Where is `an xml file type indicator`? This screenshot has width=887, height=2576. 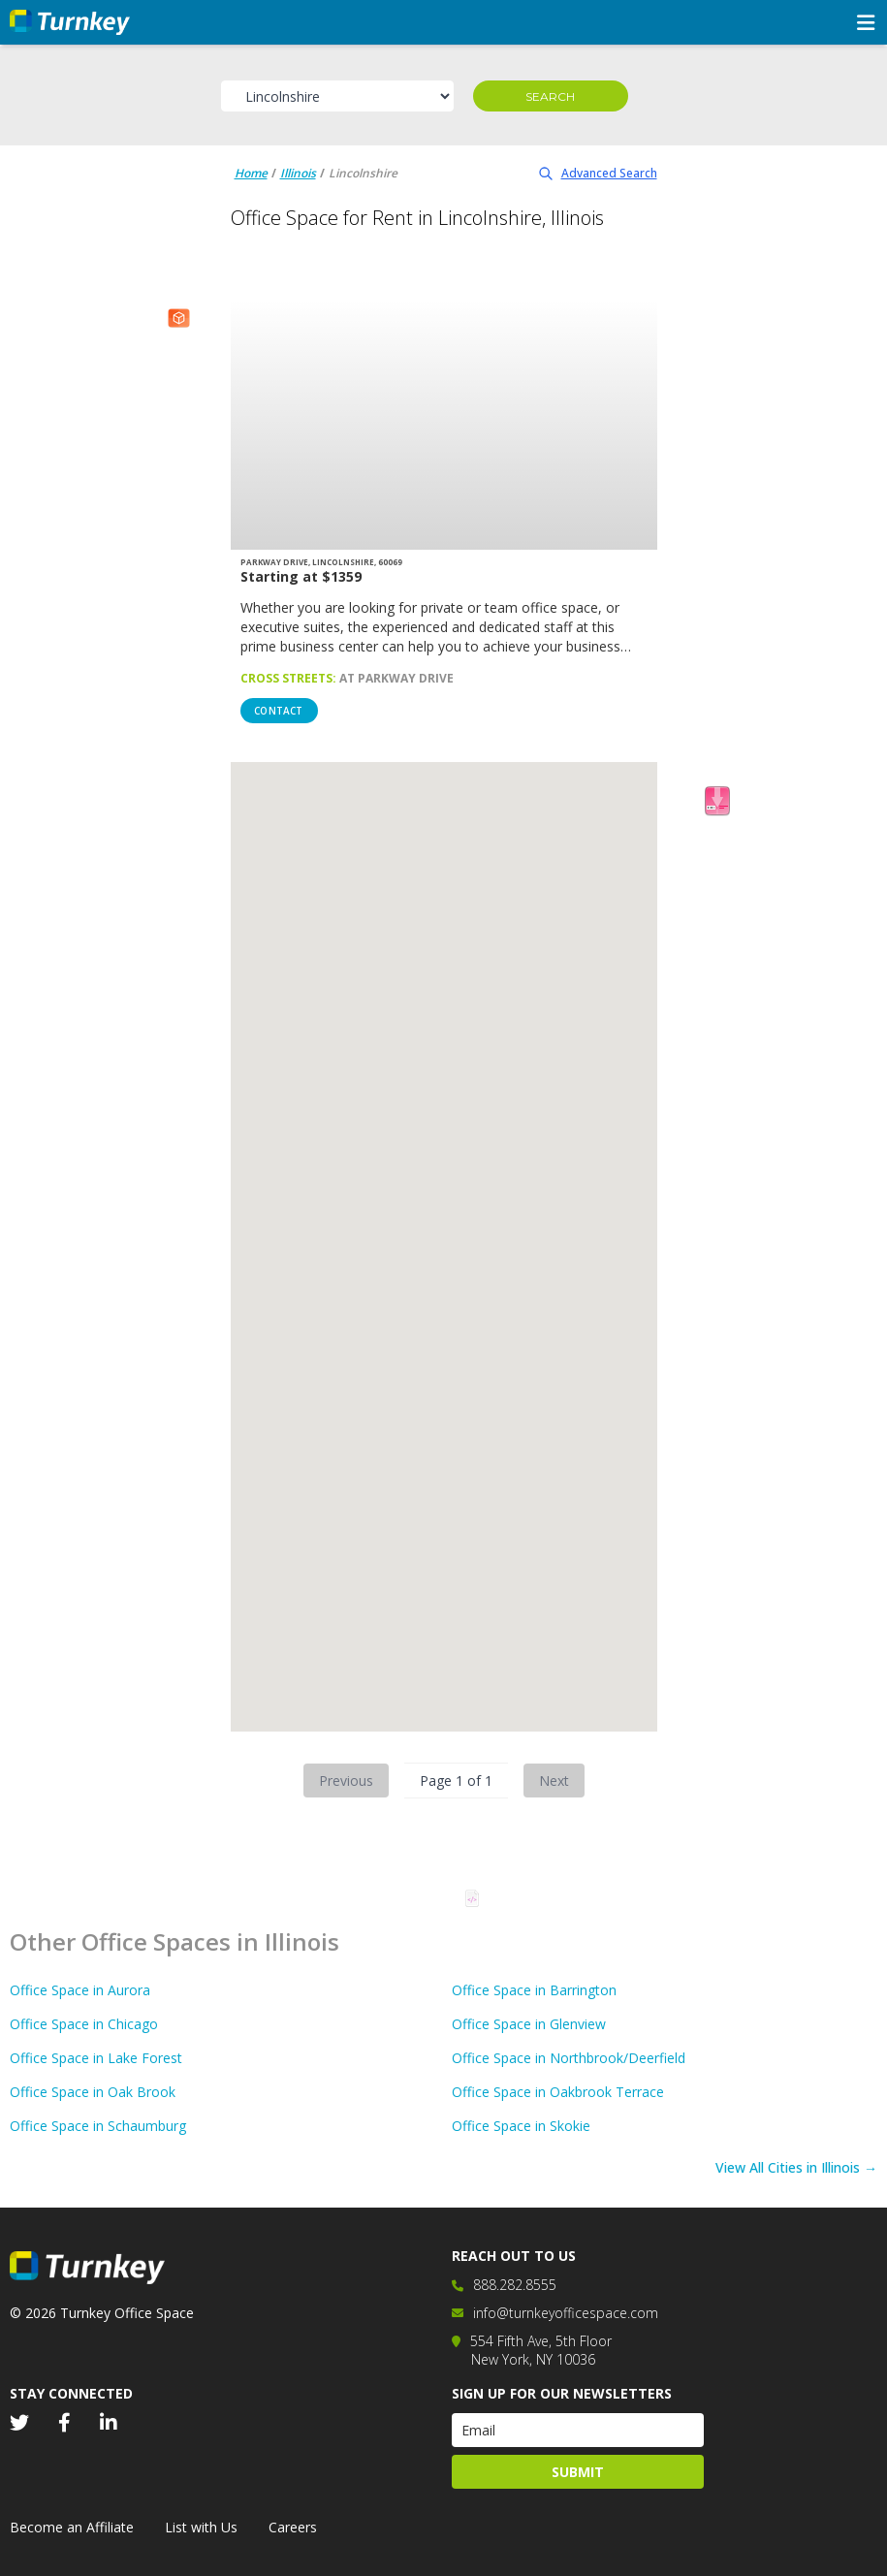
an xml file type indicator is located at coordinates (472, 1898).